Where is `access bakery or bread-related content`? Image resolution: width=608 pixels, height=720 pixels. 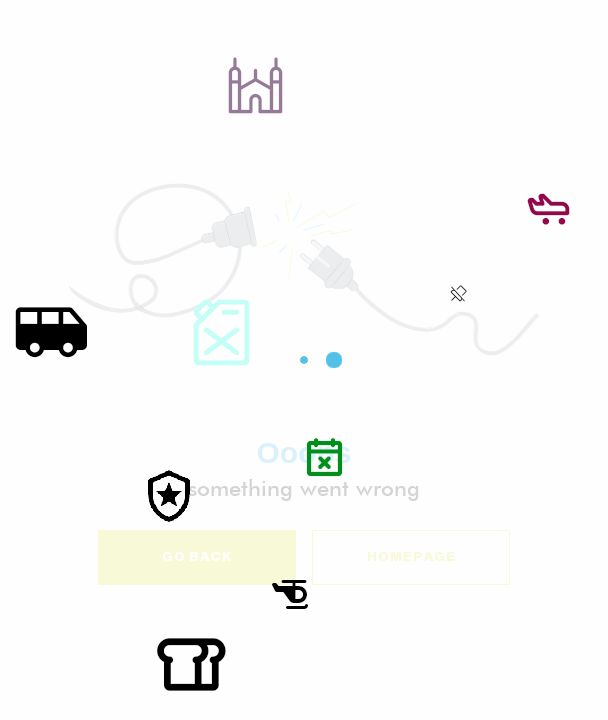
access bakery or bread-related content is located at coordinates (192, 664).